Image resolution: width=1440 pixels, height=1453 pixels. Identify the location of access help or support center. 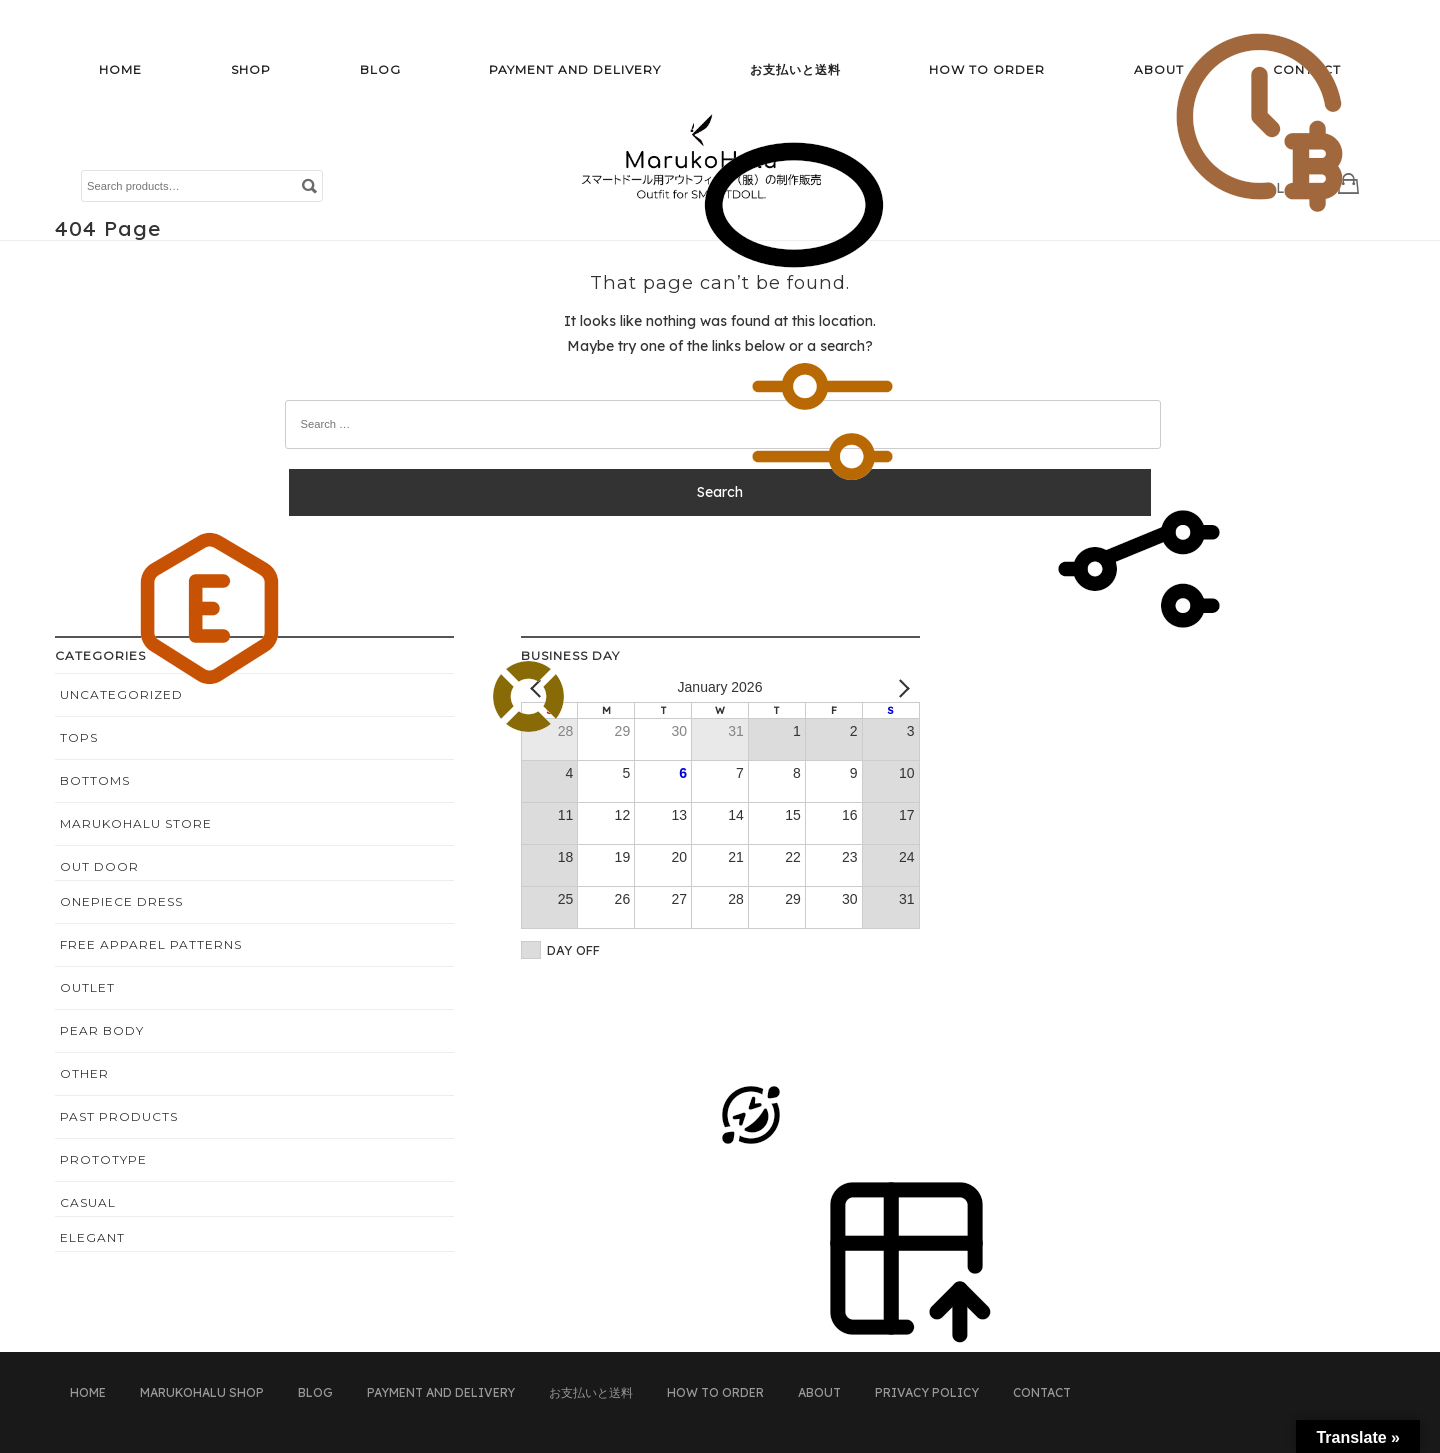
(528, 696).